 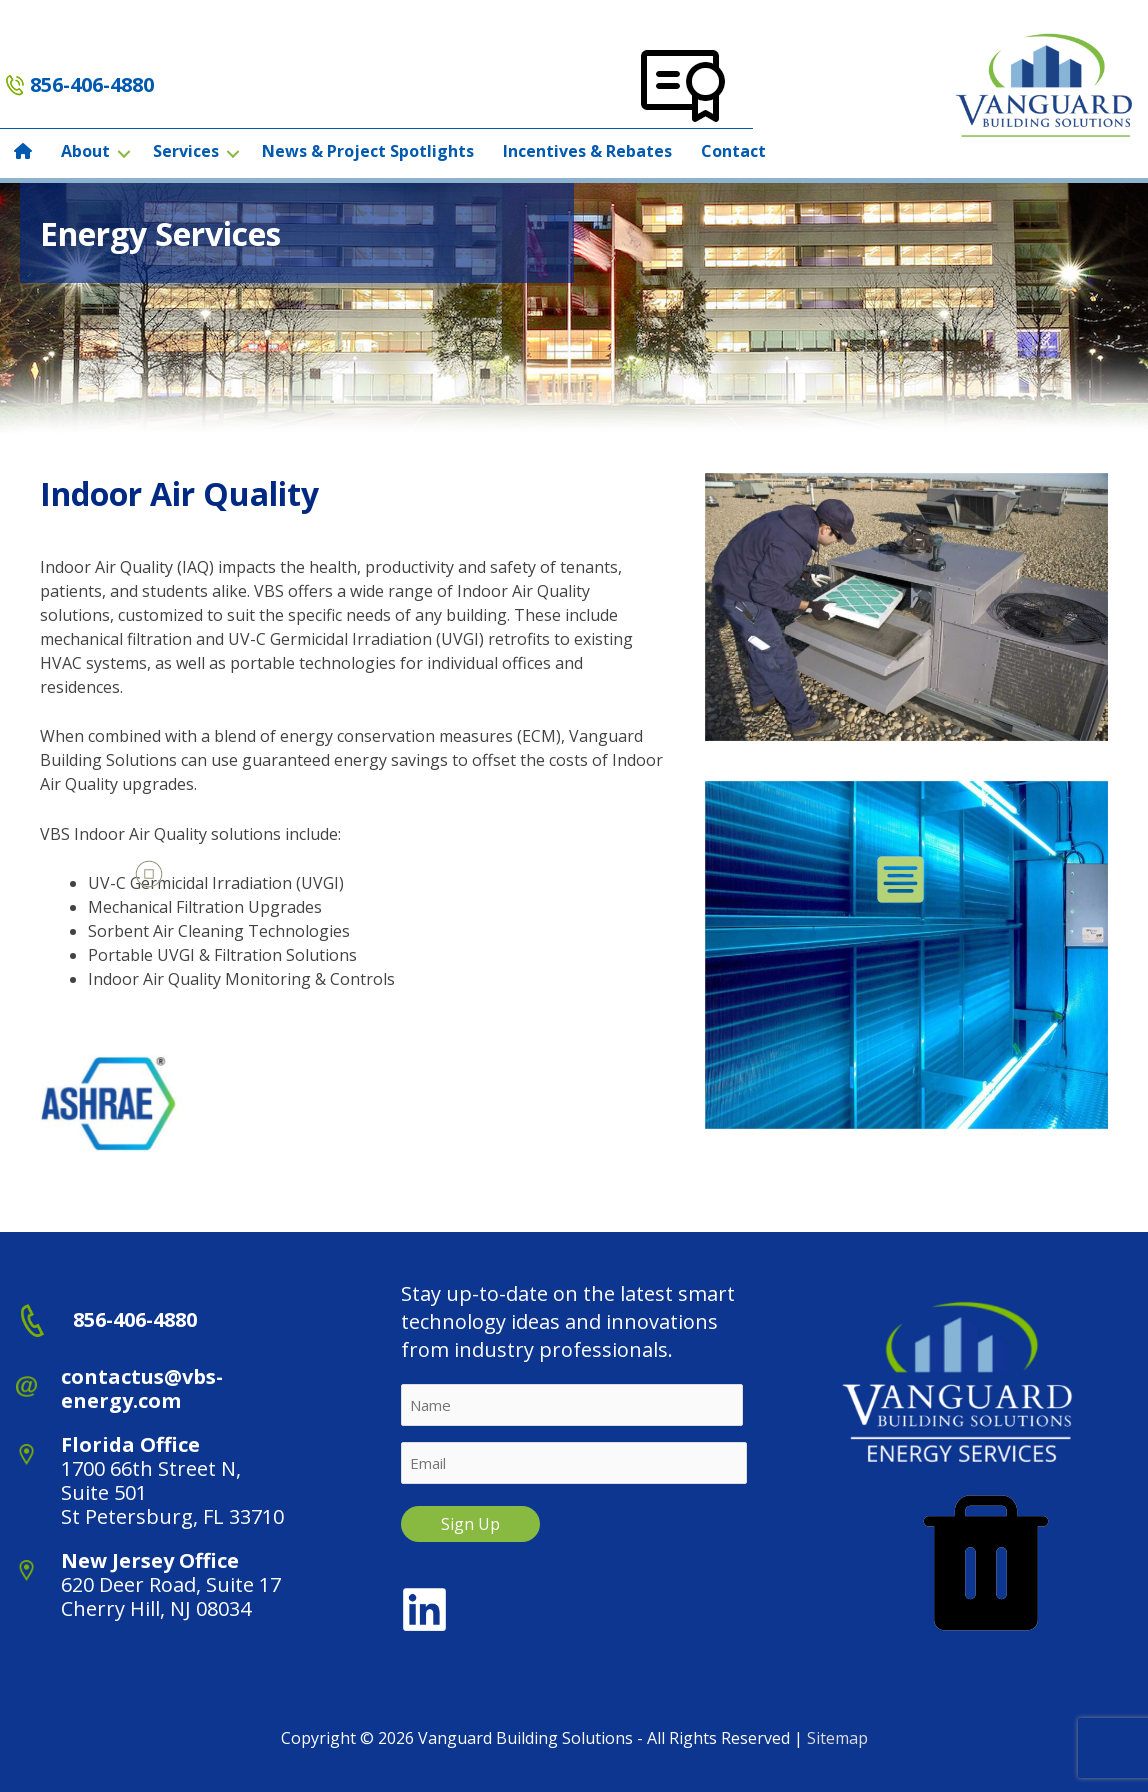 I want to click on center align text, so click(x=900, y=879).